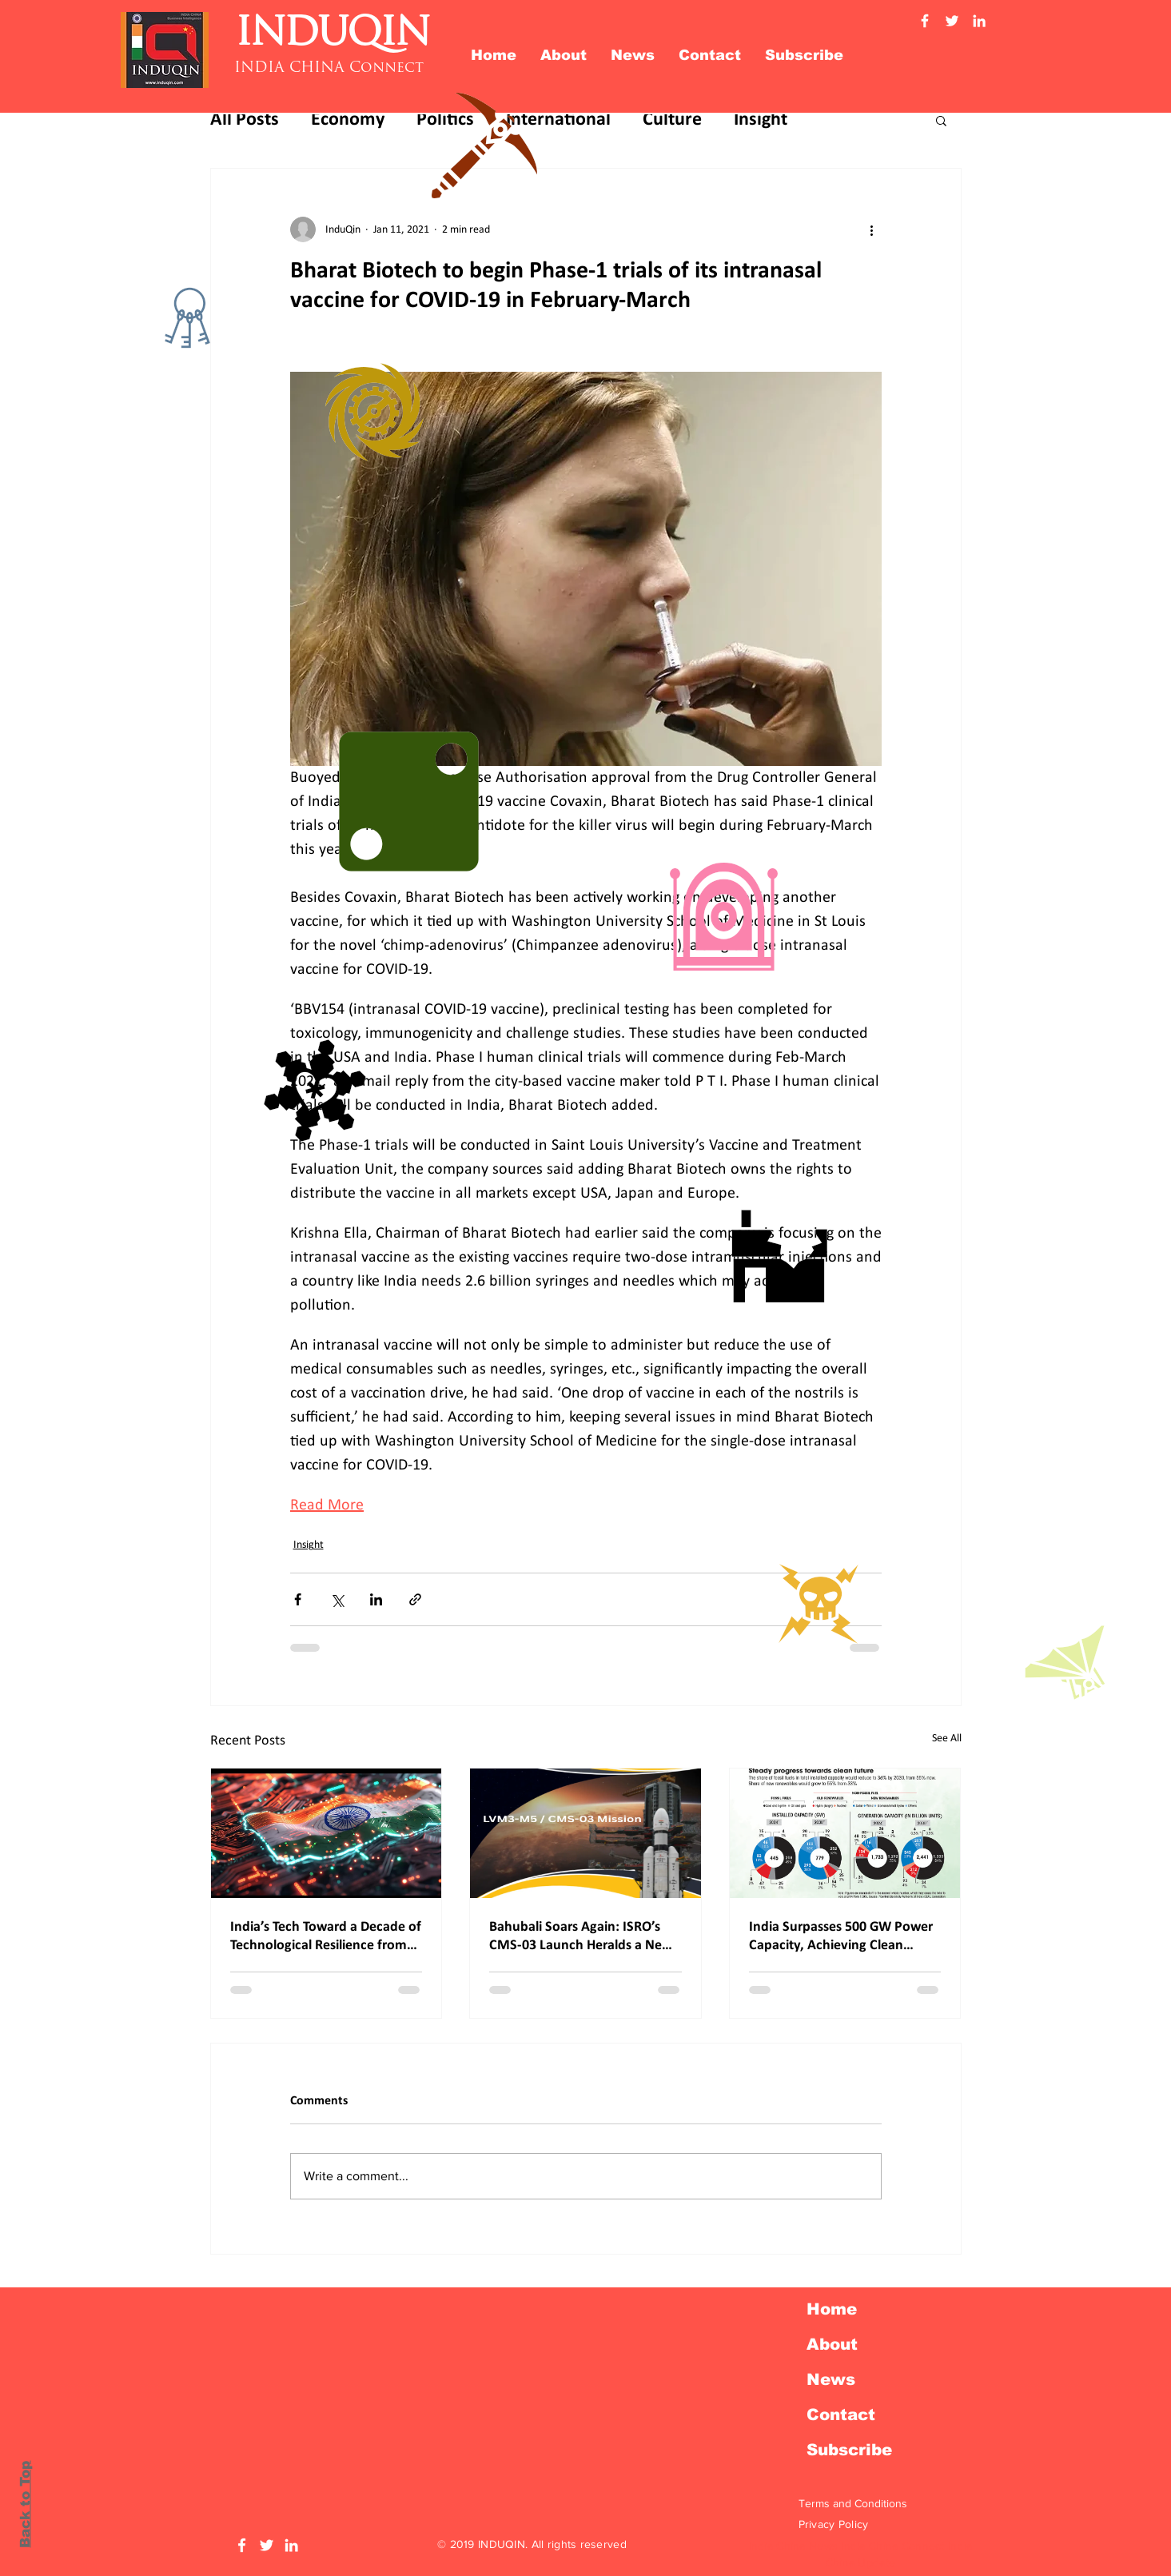  I want to click on roll the dice or randomize, so click(408, 801).